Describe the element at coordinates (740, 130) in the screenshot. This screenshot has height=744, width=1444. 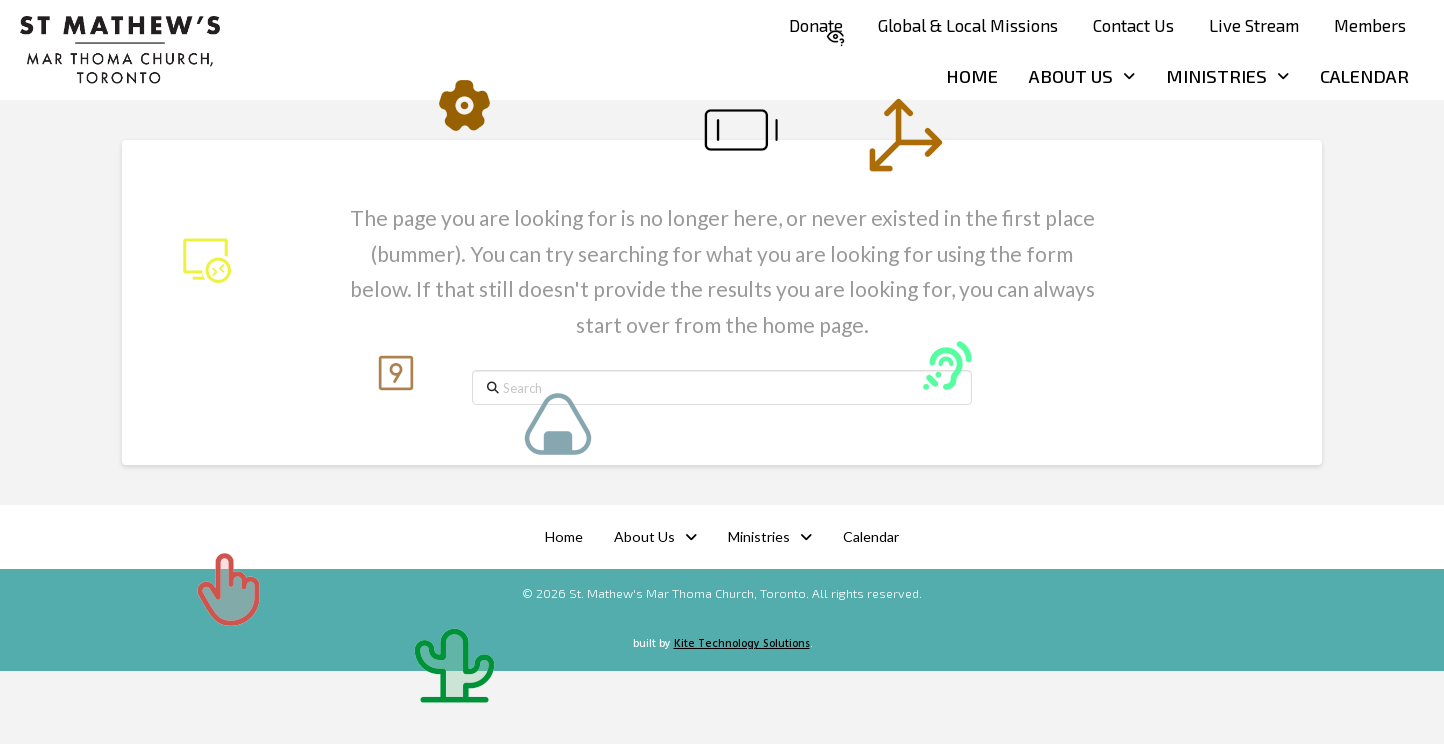
I see `indicates low battery status` at that location.